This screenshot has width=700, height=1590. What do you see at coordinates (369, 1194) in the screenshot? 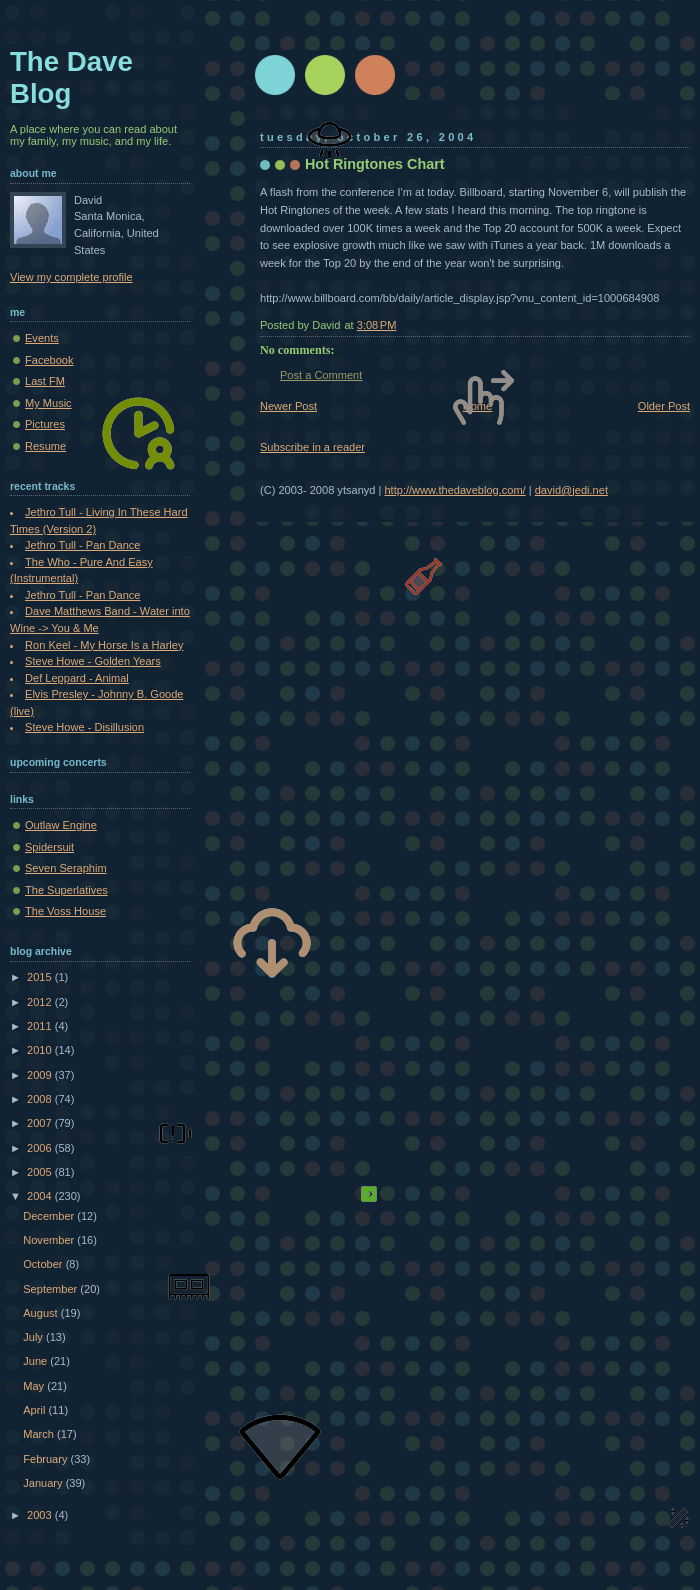
I see `navigate to the next item or screen` at bounding box center [369, 1194].